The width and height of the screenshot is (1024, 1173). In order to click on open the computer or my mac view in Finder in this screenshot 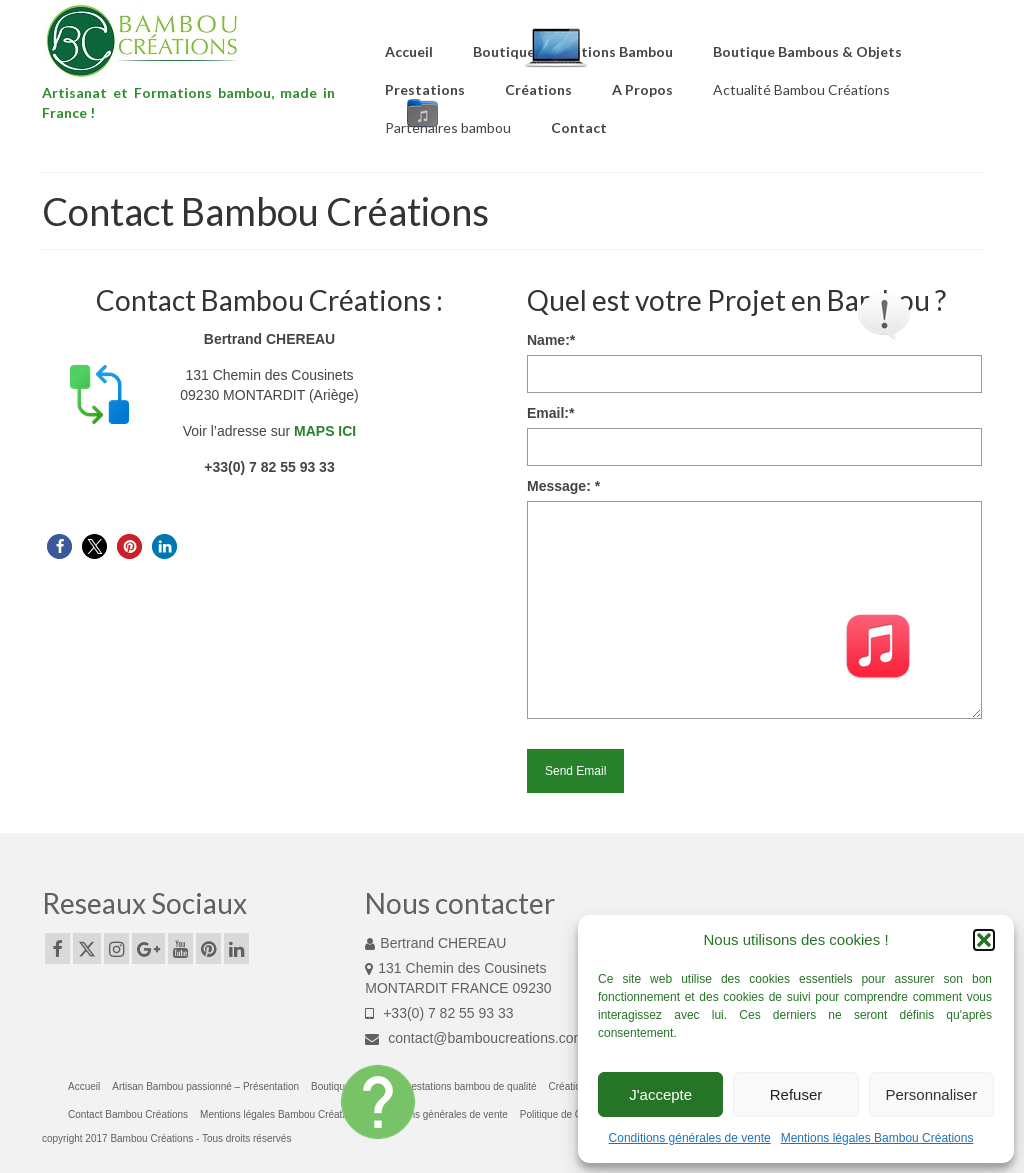, I will do `click(556, 42)`.